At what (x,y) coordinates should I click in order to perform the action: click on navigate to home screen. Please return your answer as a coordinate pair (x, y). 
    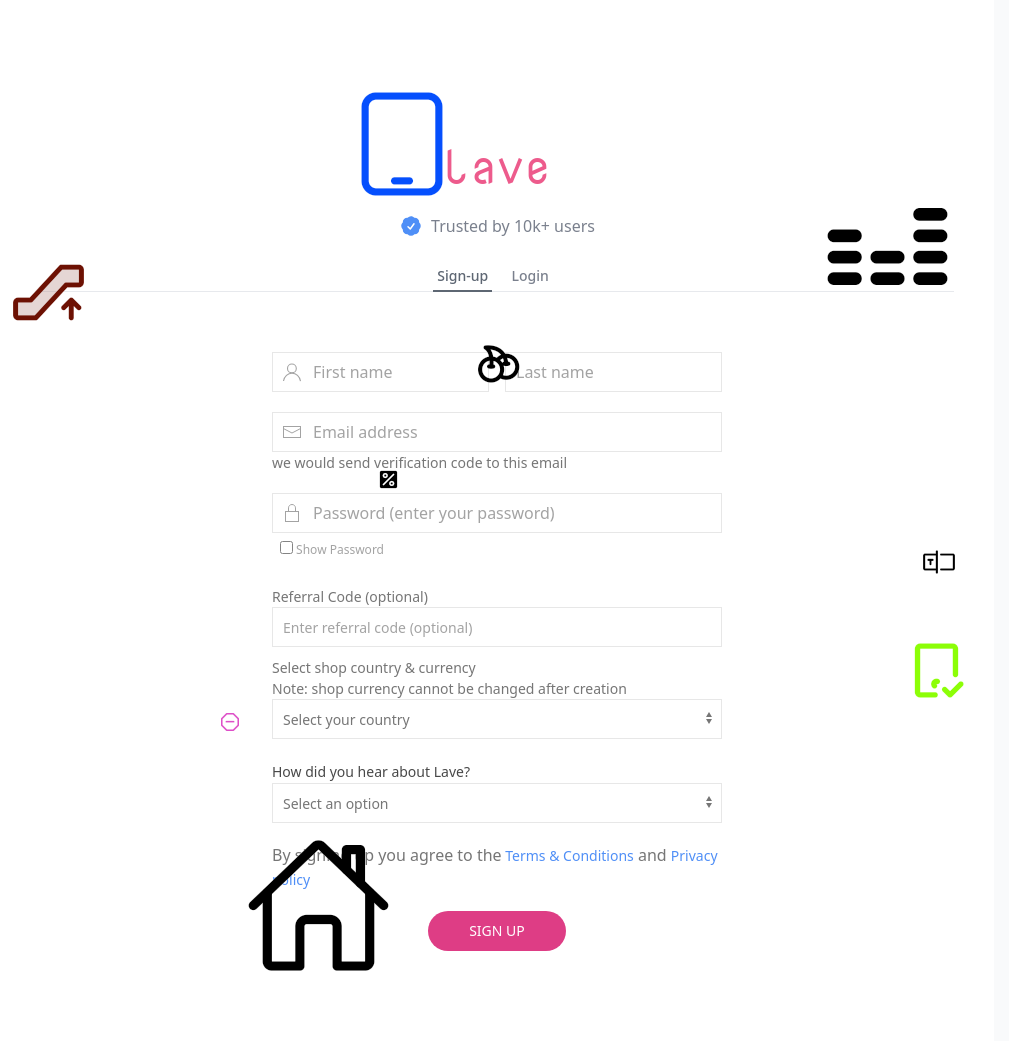
    Looking at the image, I should click on (318, 905).